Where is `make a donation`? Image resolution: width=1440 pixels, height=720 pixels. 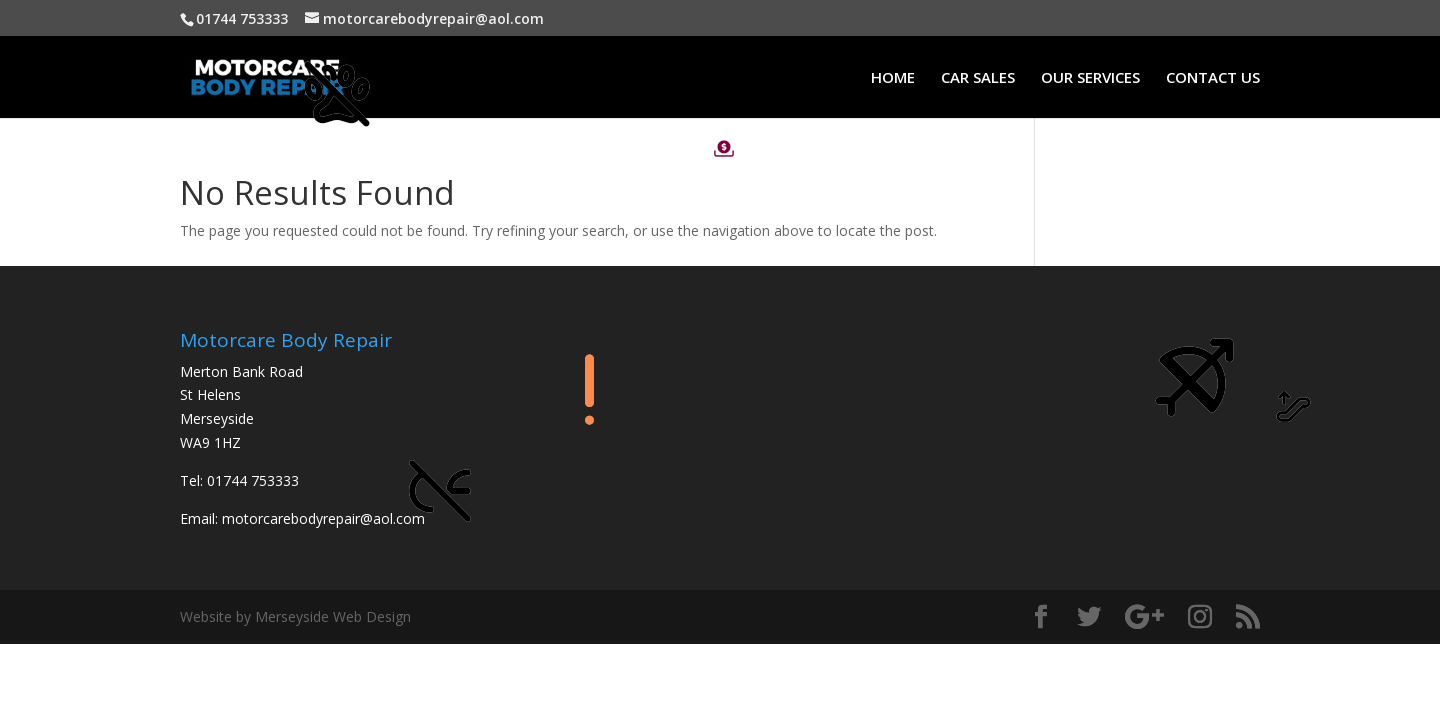
make a donation is located at coordinates (724, 148).